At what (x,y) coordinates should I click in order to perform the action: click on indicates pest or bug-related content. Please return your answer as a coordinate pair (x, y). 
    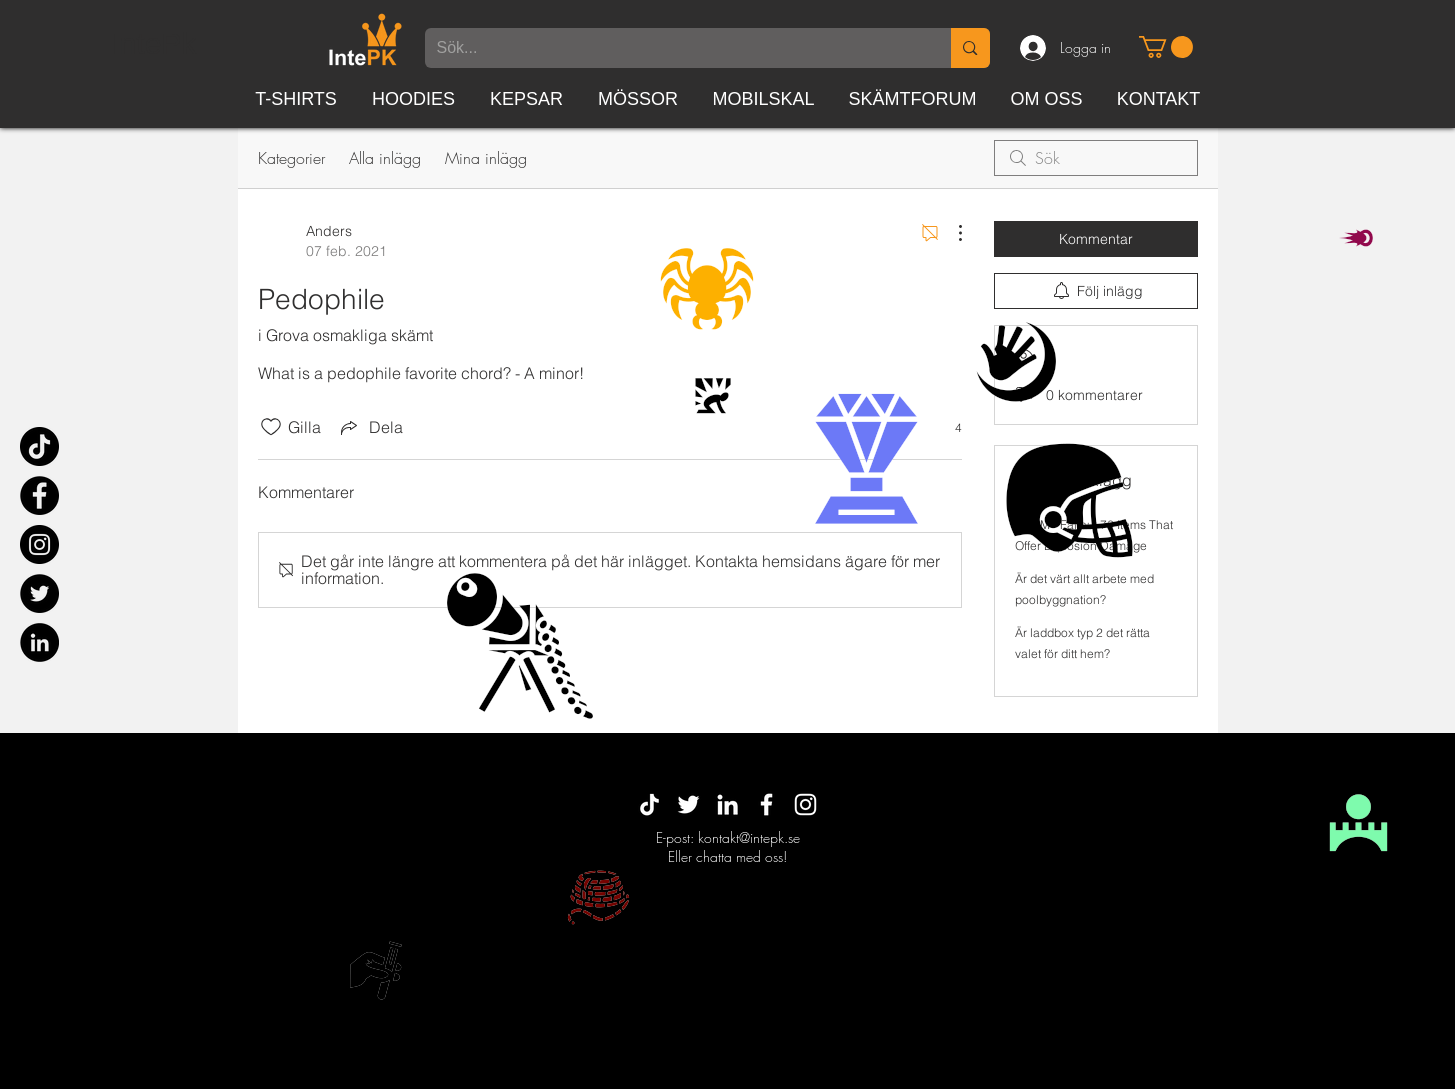
    Looking at the image, I should click on (707, 286).